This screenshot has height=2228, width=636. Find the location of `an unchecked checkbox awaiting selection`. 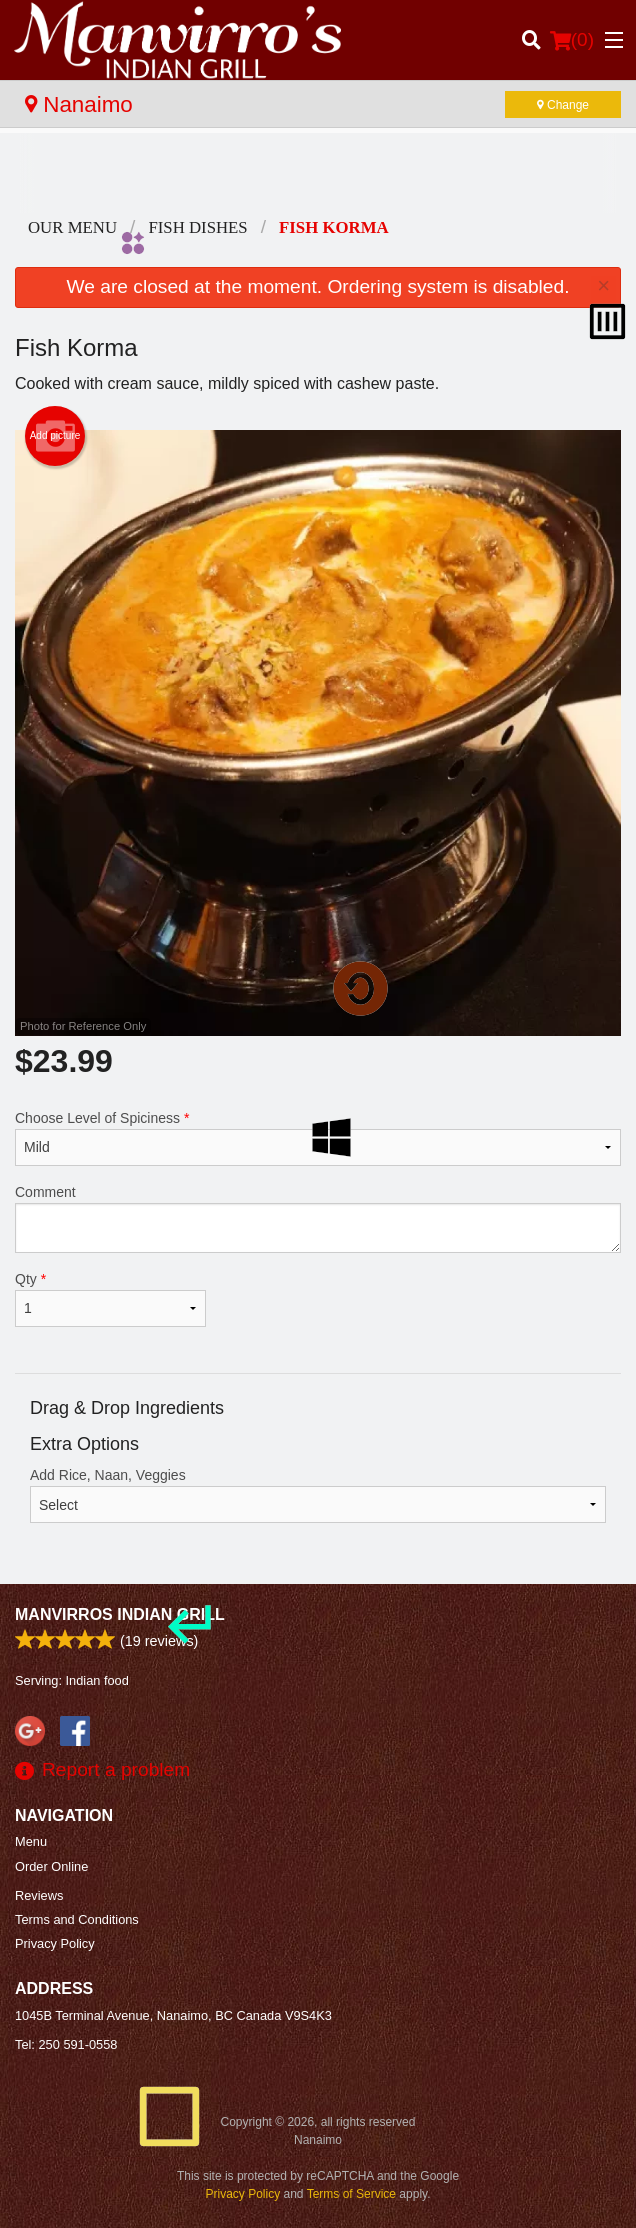

an unchecked checkbox awaiting selection is located at coordinates (169, 2116).